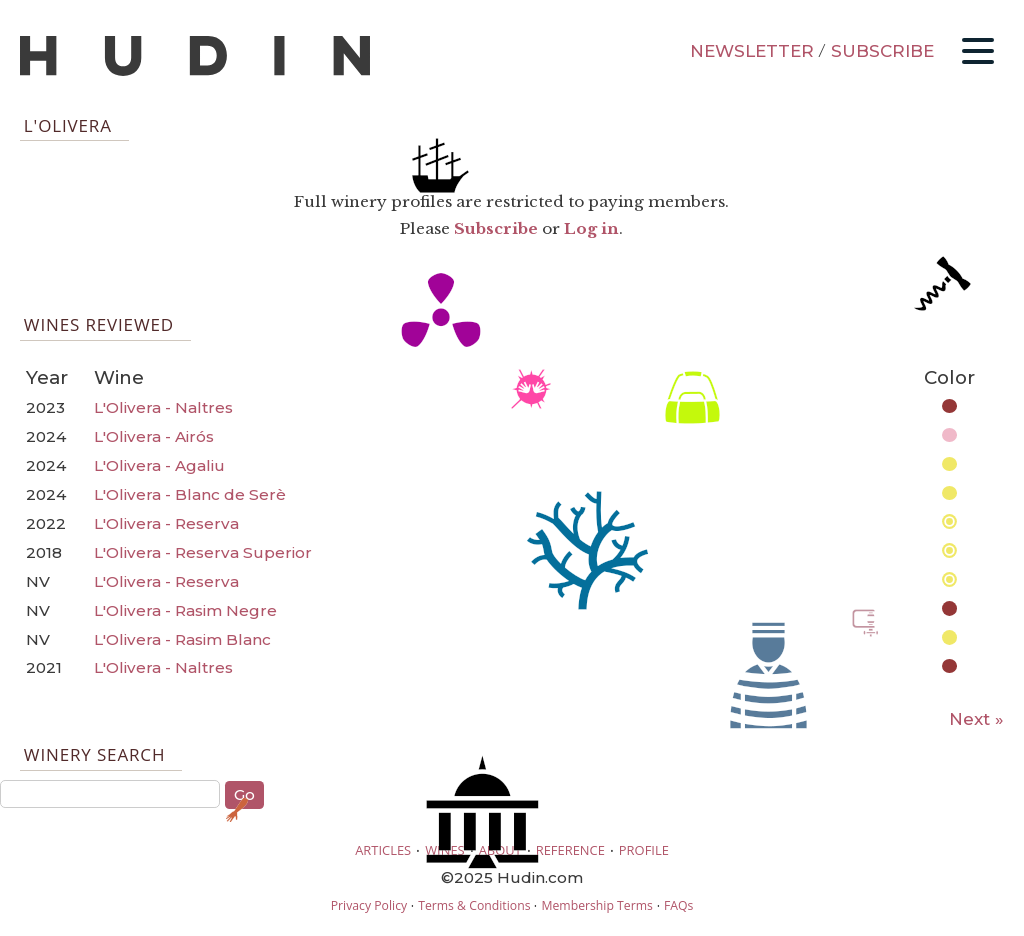 This screenshot has width=1024, height=936. What do you see at coordinates (864, 623) in the screenshot?
I see `clamp or secure an object in place` at bounding box center [864, 623].